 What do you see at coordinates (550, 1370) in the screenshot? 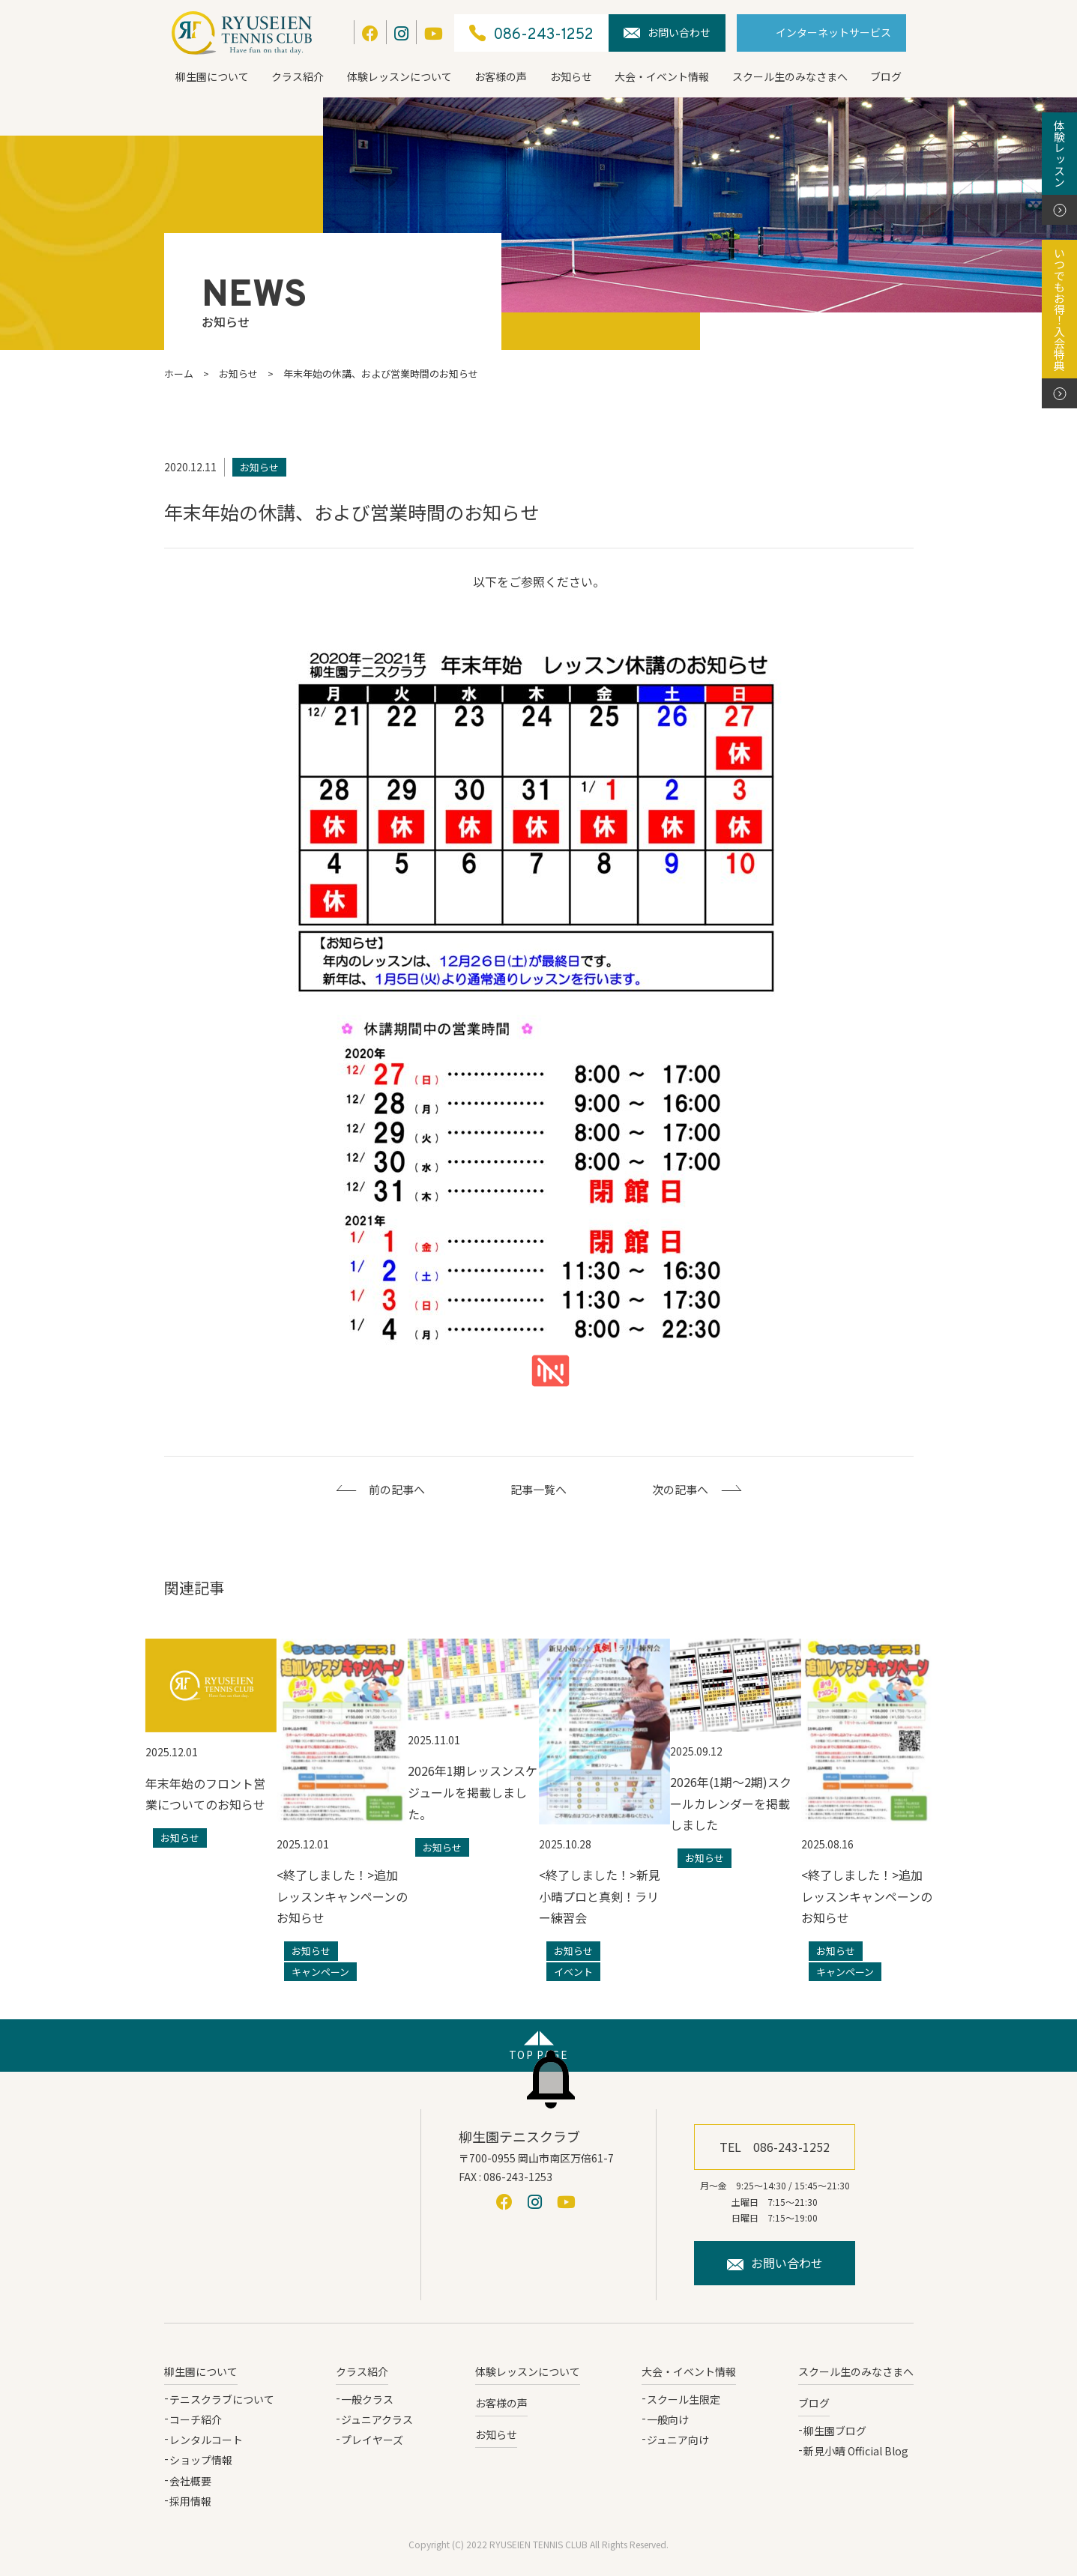
I see `mute or disable audio input` at bounding box center [550, 1370].